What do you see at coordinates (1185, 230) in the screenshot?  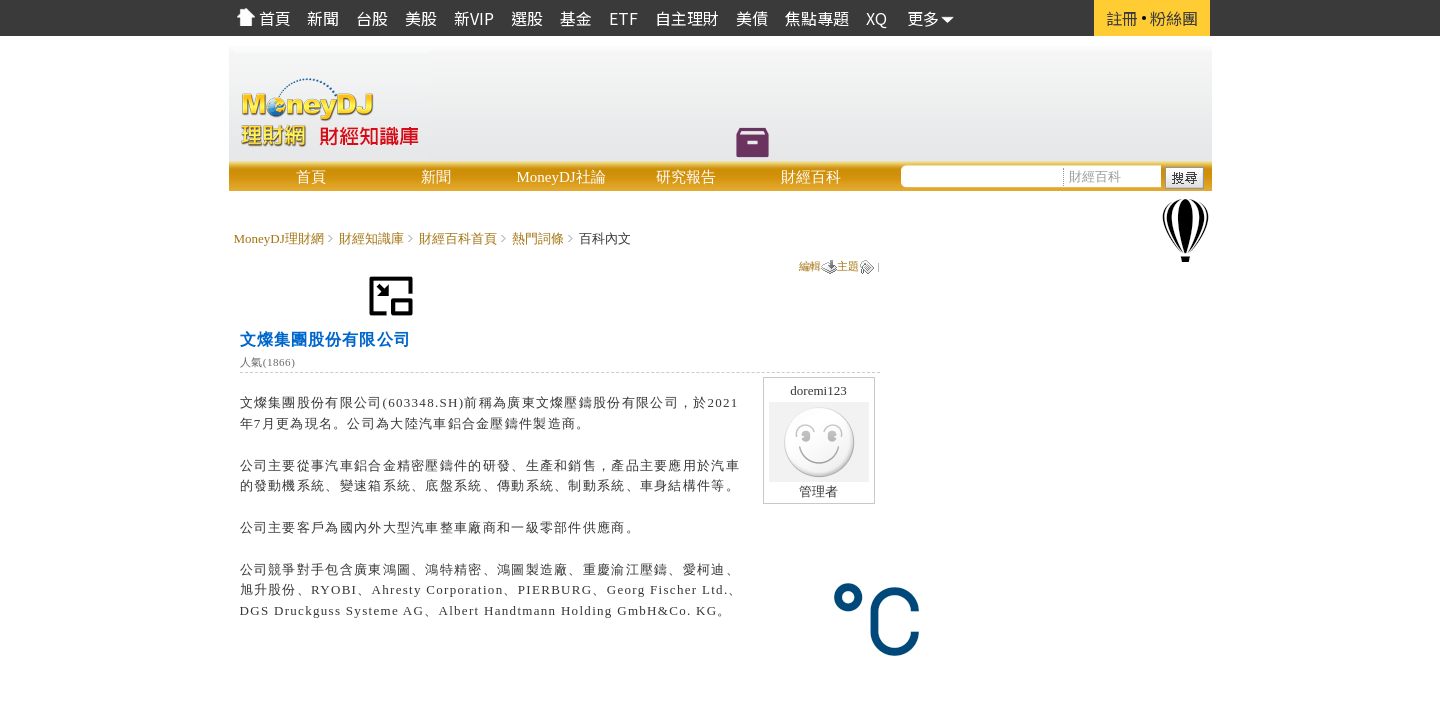 I see `open CorelDRAW application` at bounding box center [1185, 230].